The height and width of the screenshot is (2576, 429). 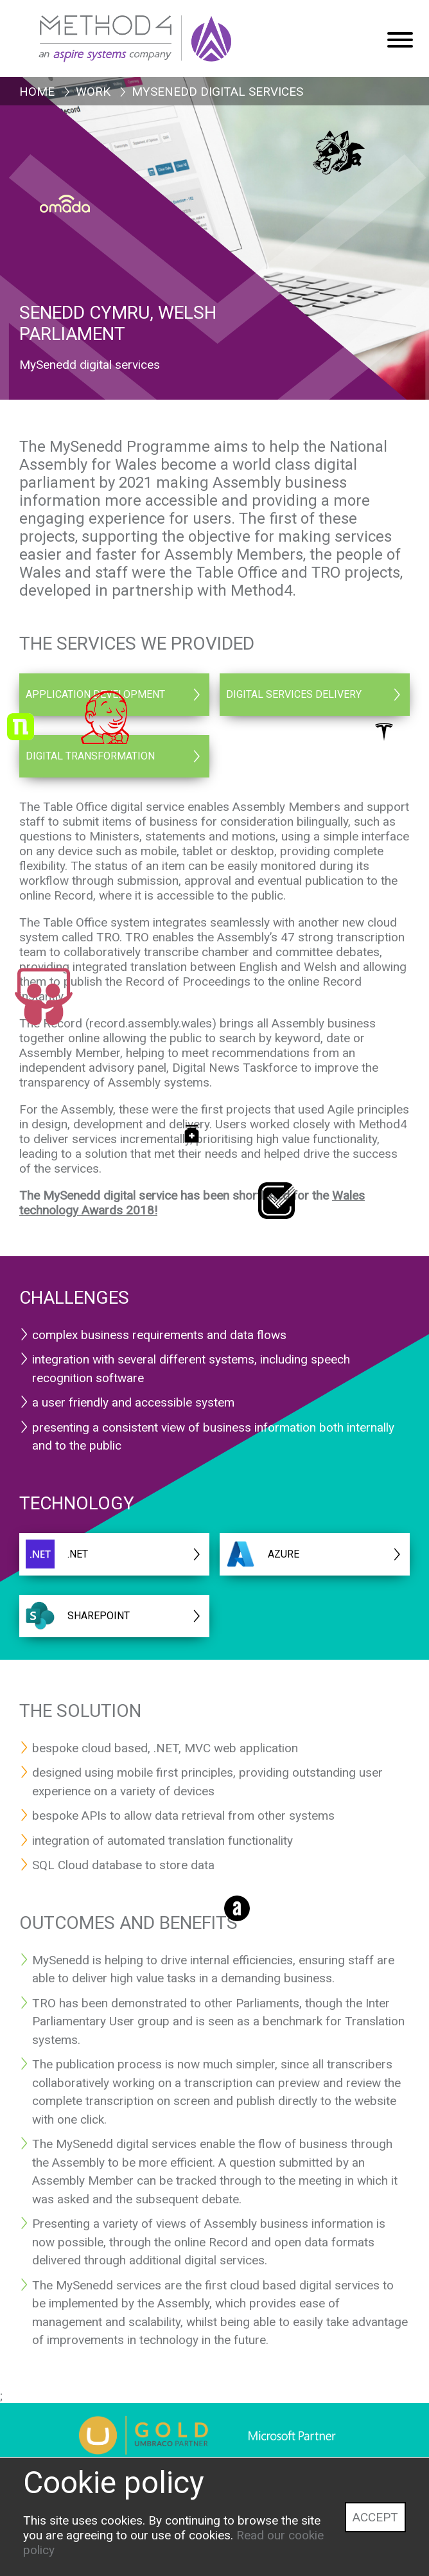 I want to click on open the trakt app, so click(x=276, y=1200).